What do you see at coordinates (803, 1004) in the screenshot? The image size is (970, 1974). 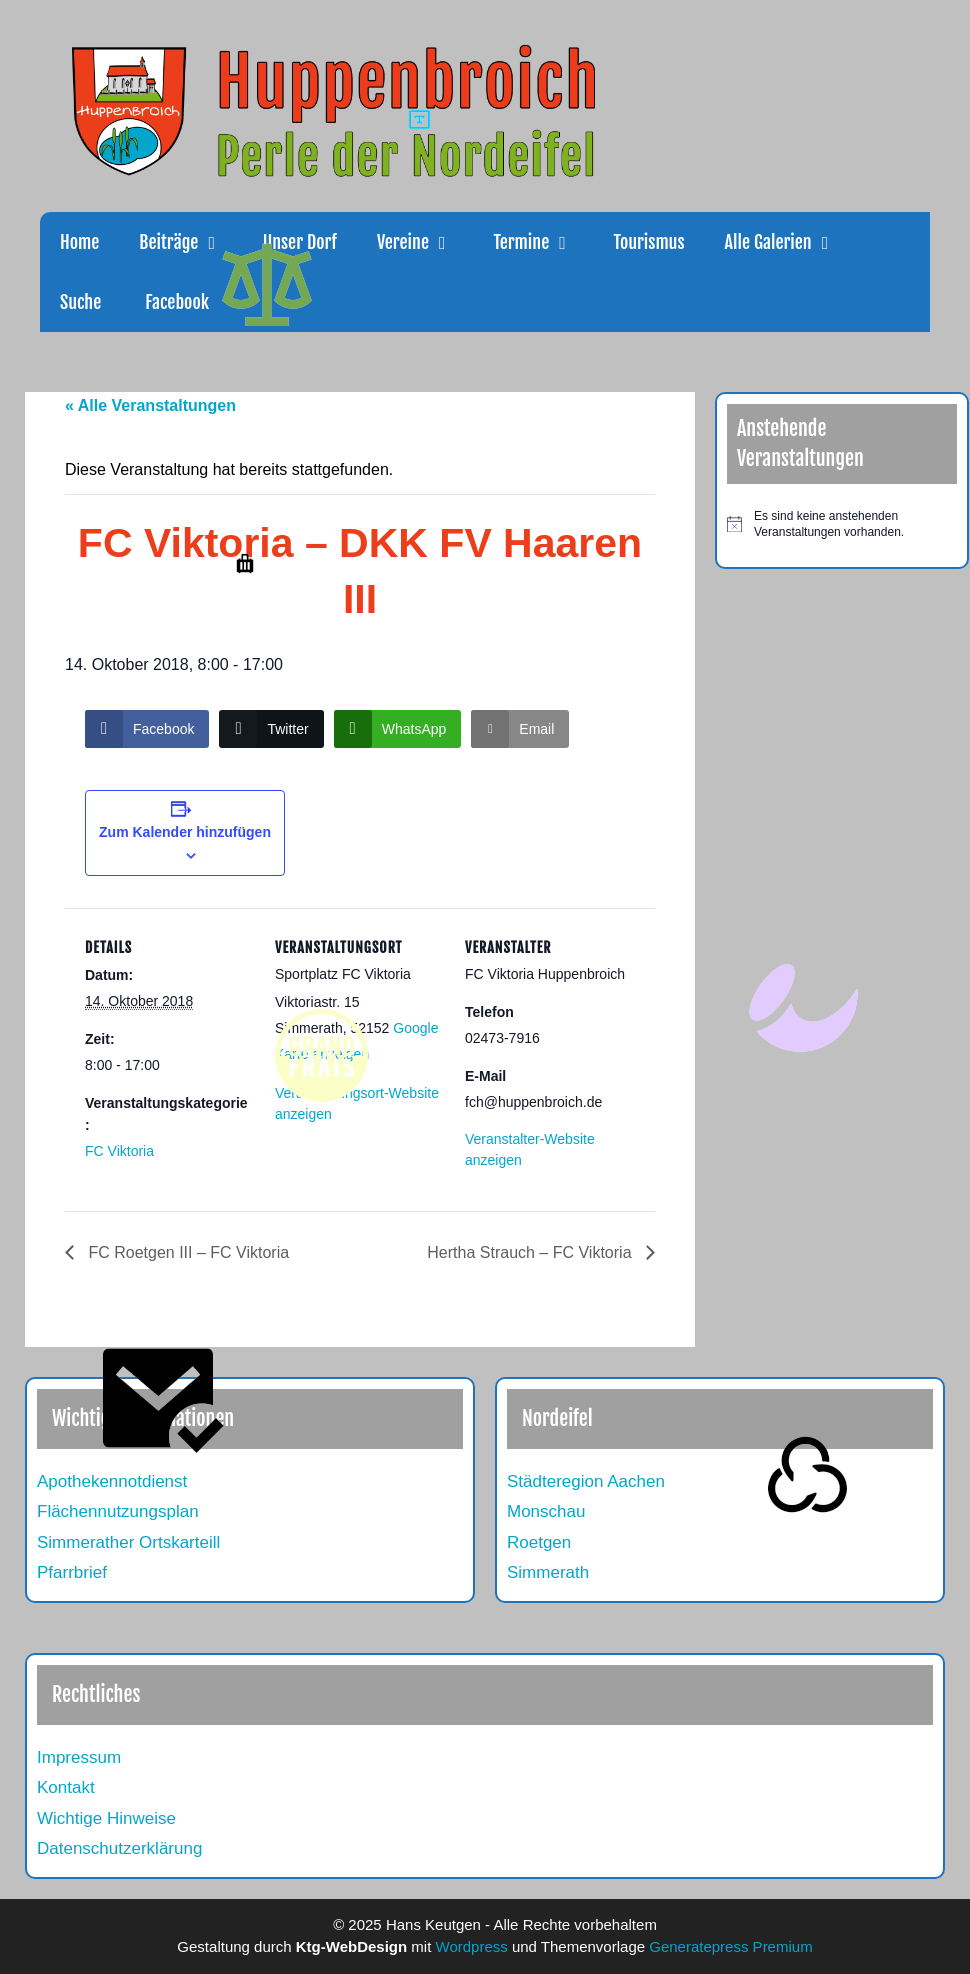 I see `affiliatetheme brand logo` at bounding box center [803, 1004].